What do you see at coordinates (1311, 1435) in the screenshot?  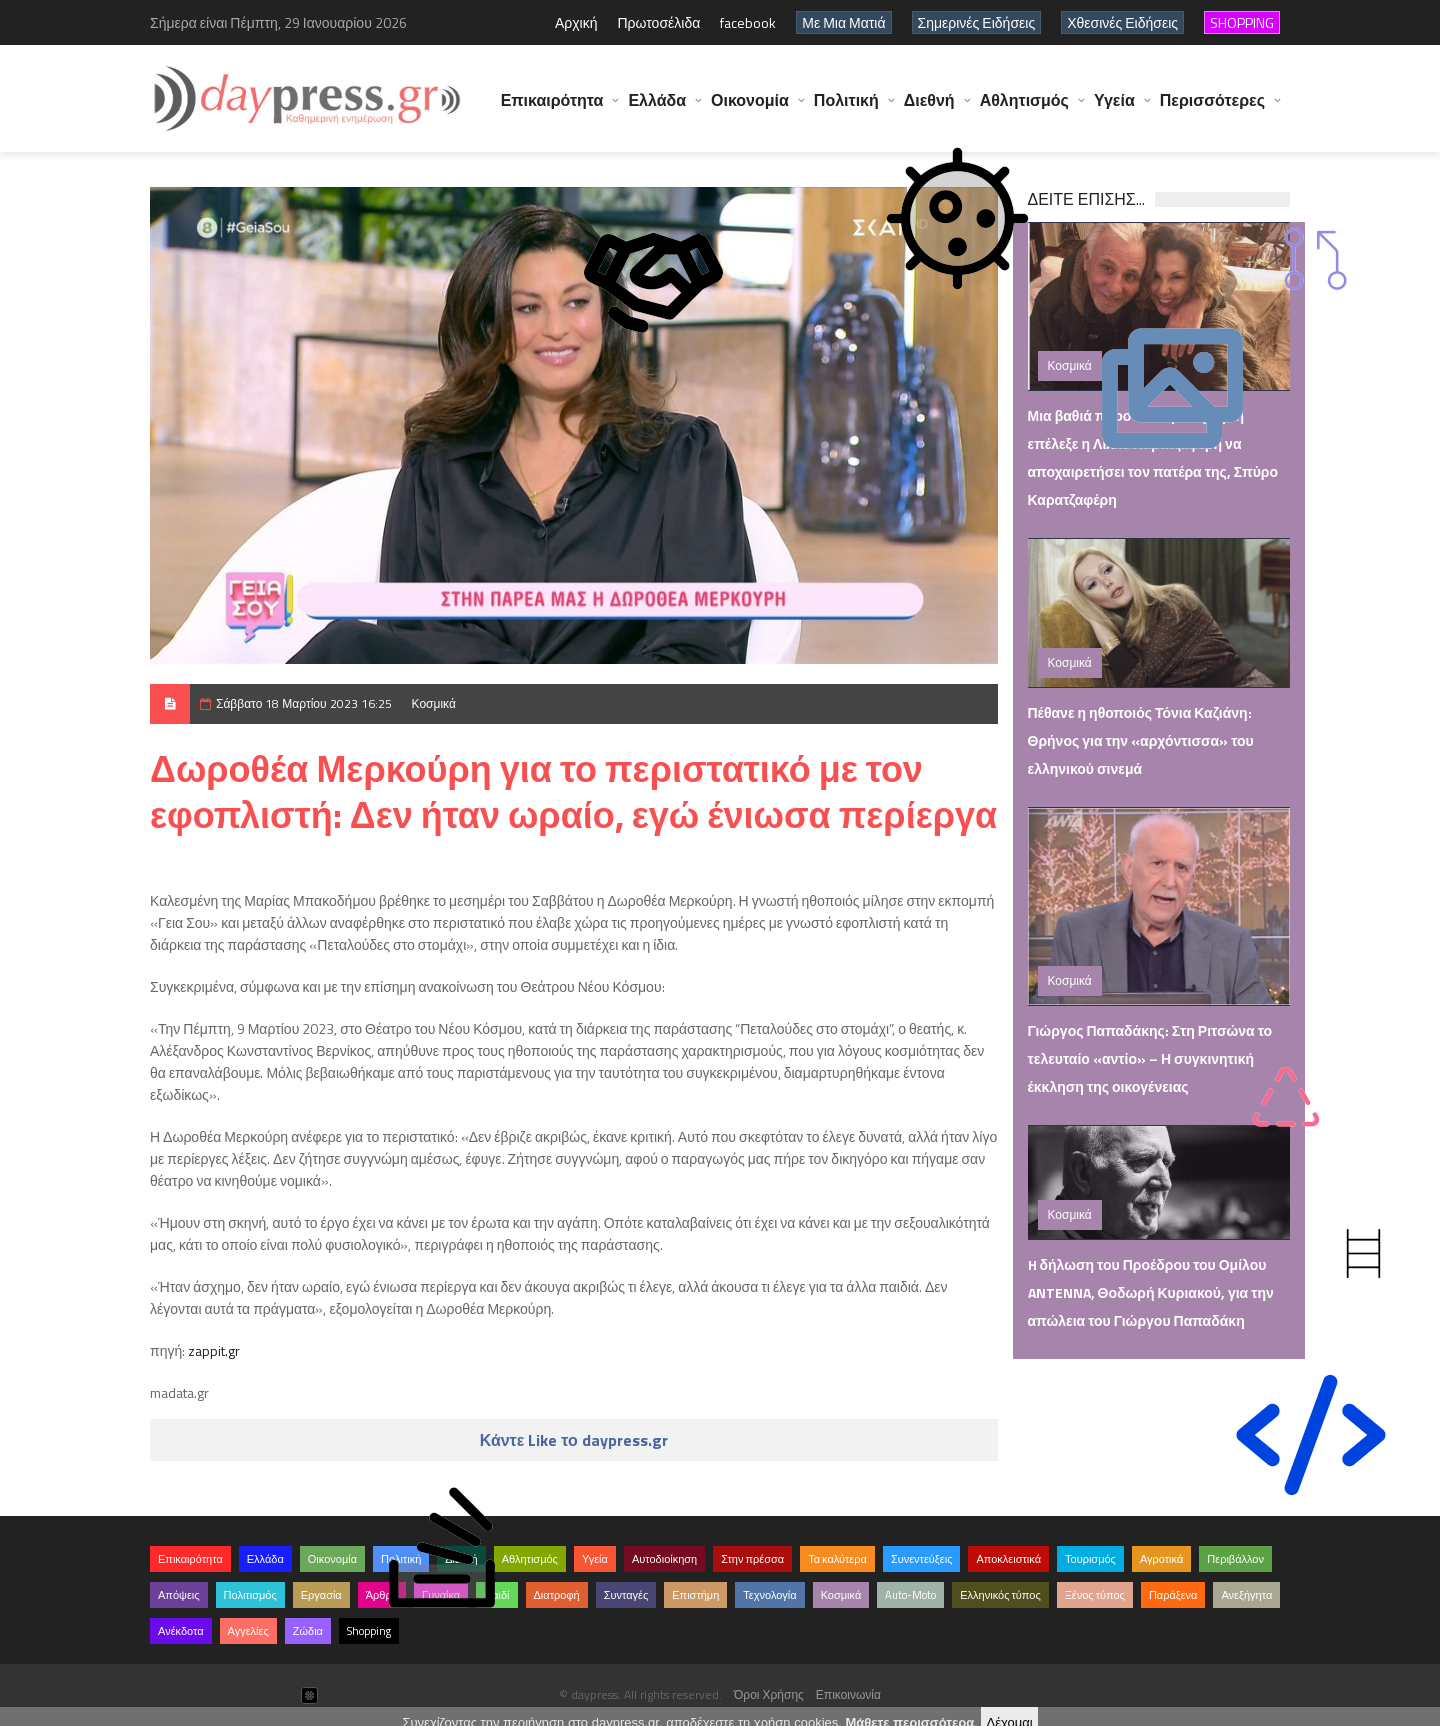 I see `view or edit source code` at bounding box center [1311, 1435].